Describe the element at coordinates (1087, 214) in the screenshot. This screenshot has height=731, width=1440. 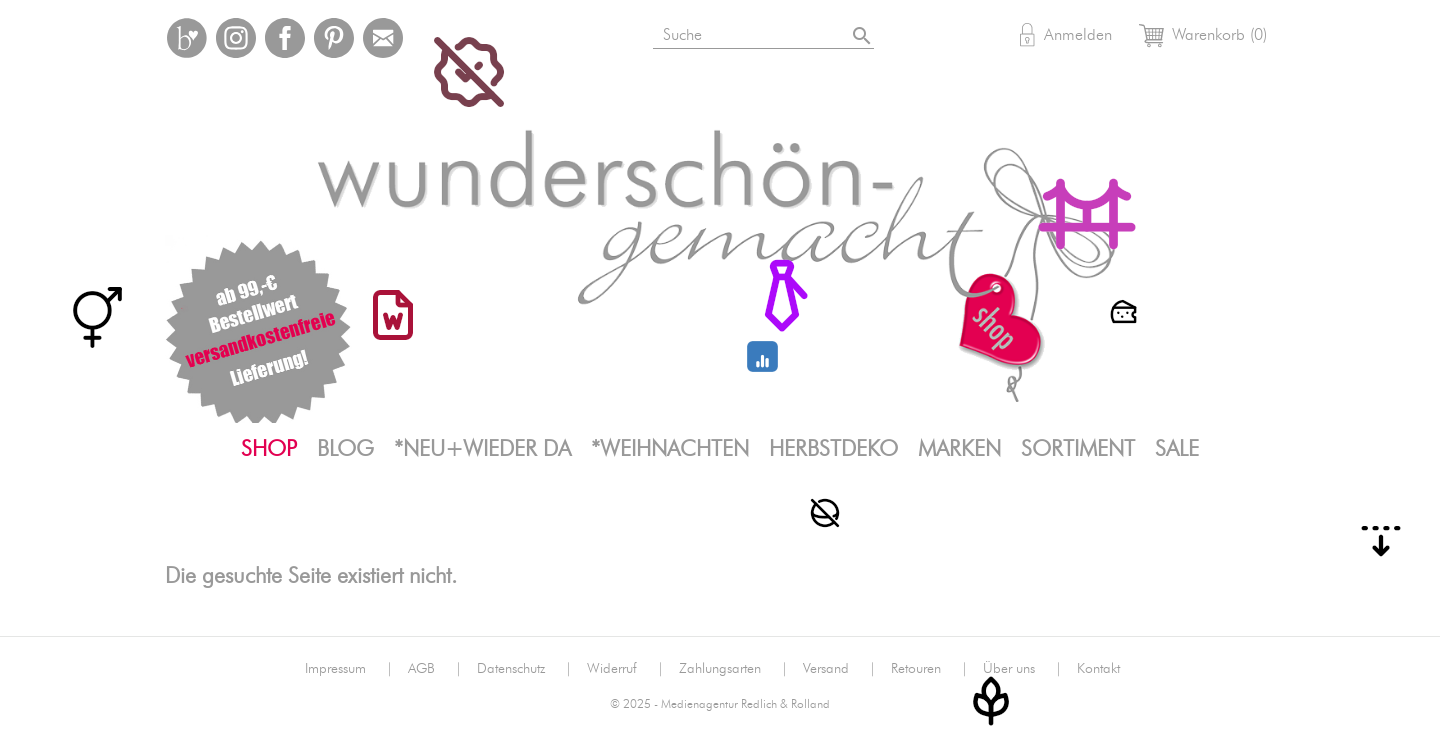
I see `view bridge or infrastructure information` at that location.